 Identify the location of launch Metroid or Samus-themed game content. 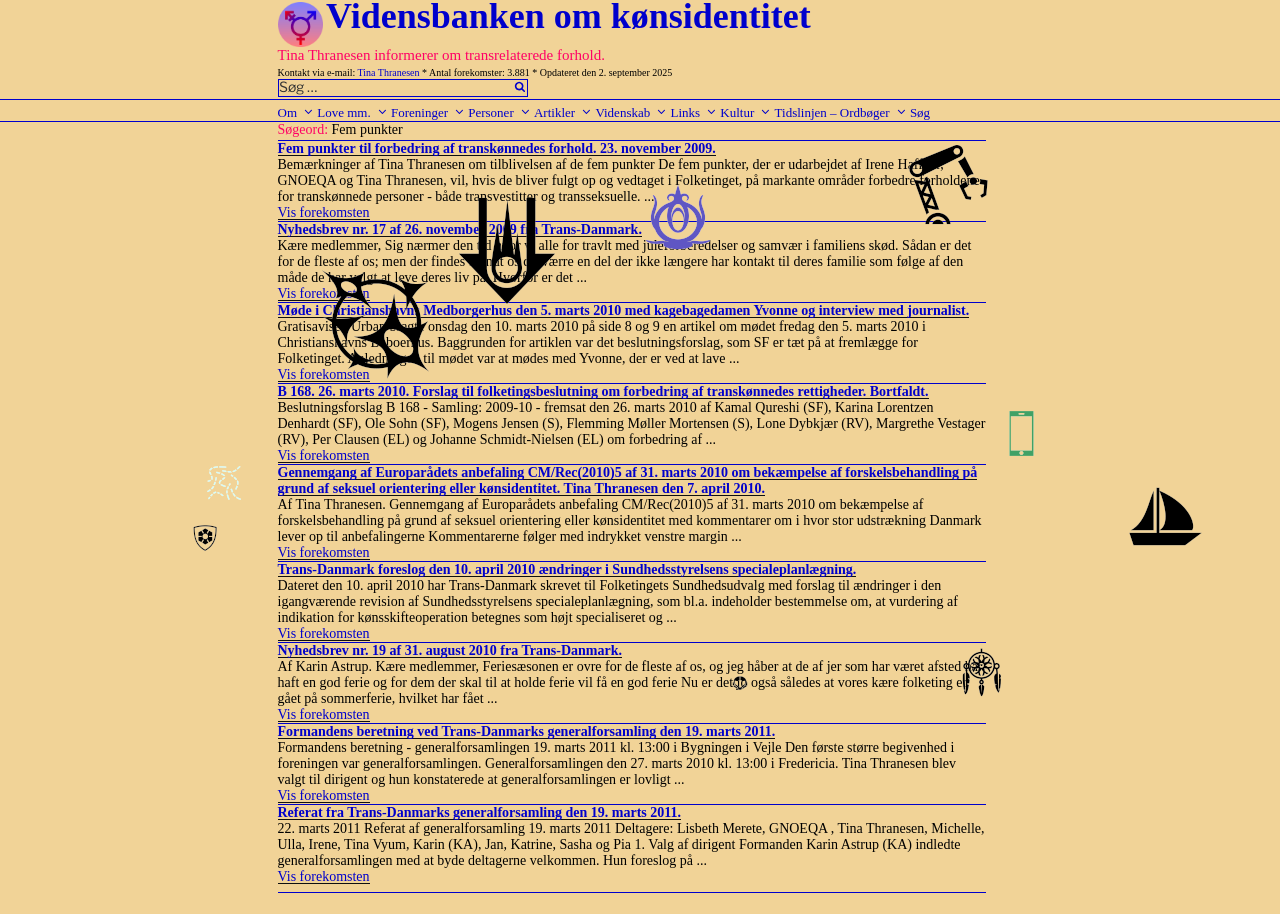
(740, 683).